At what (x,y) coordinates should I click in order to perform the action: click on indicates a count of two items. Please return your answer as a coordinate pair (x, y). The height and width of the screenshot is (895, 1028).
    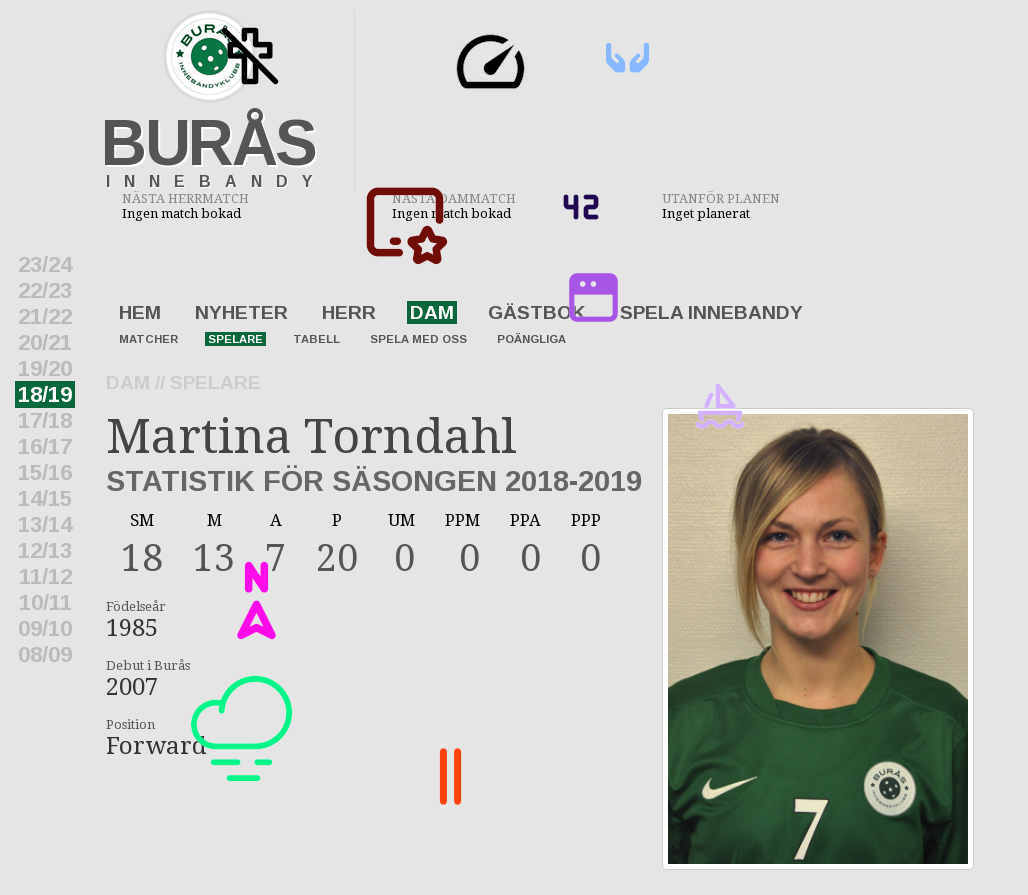
    Looking at the image, I should click on (450, 776).